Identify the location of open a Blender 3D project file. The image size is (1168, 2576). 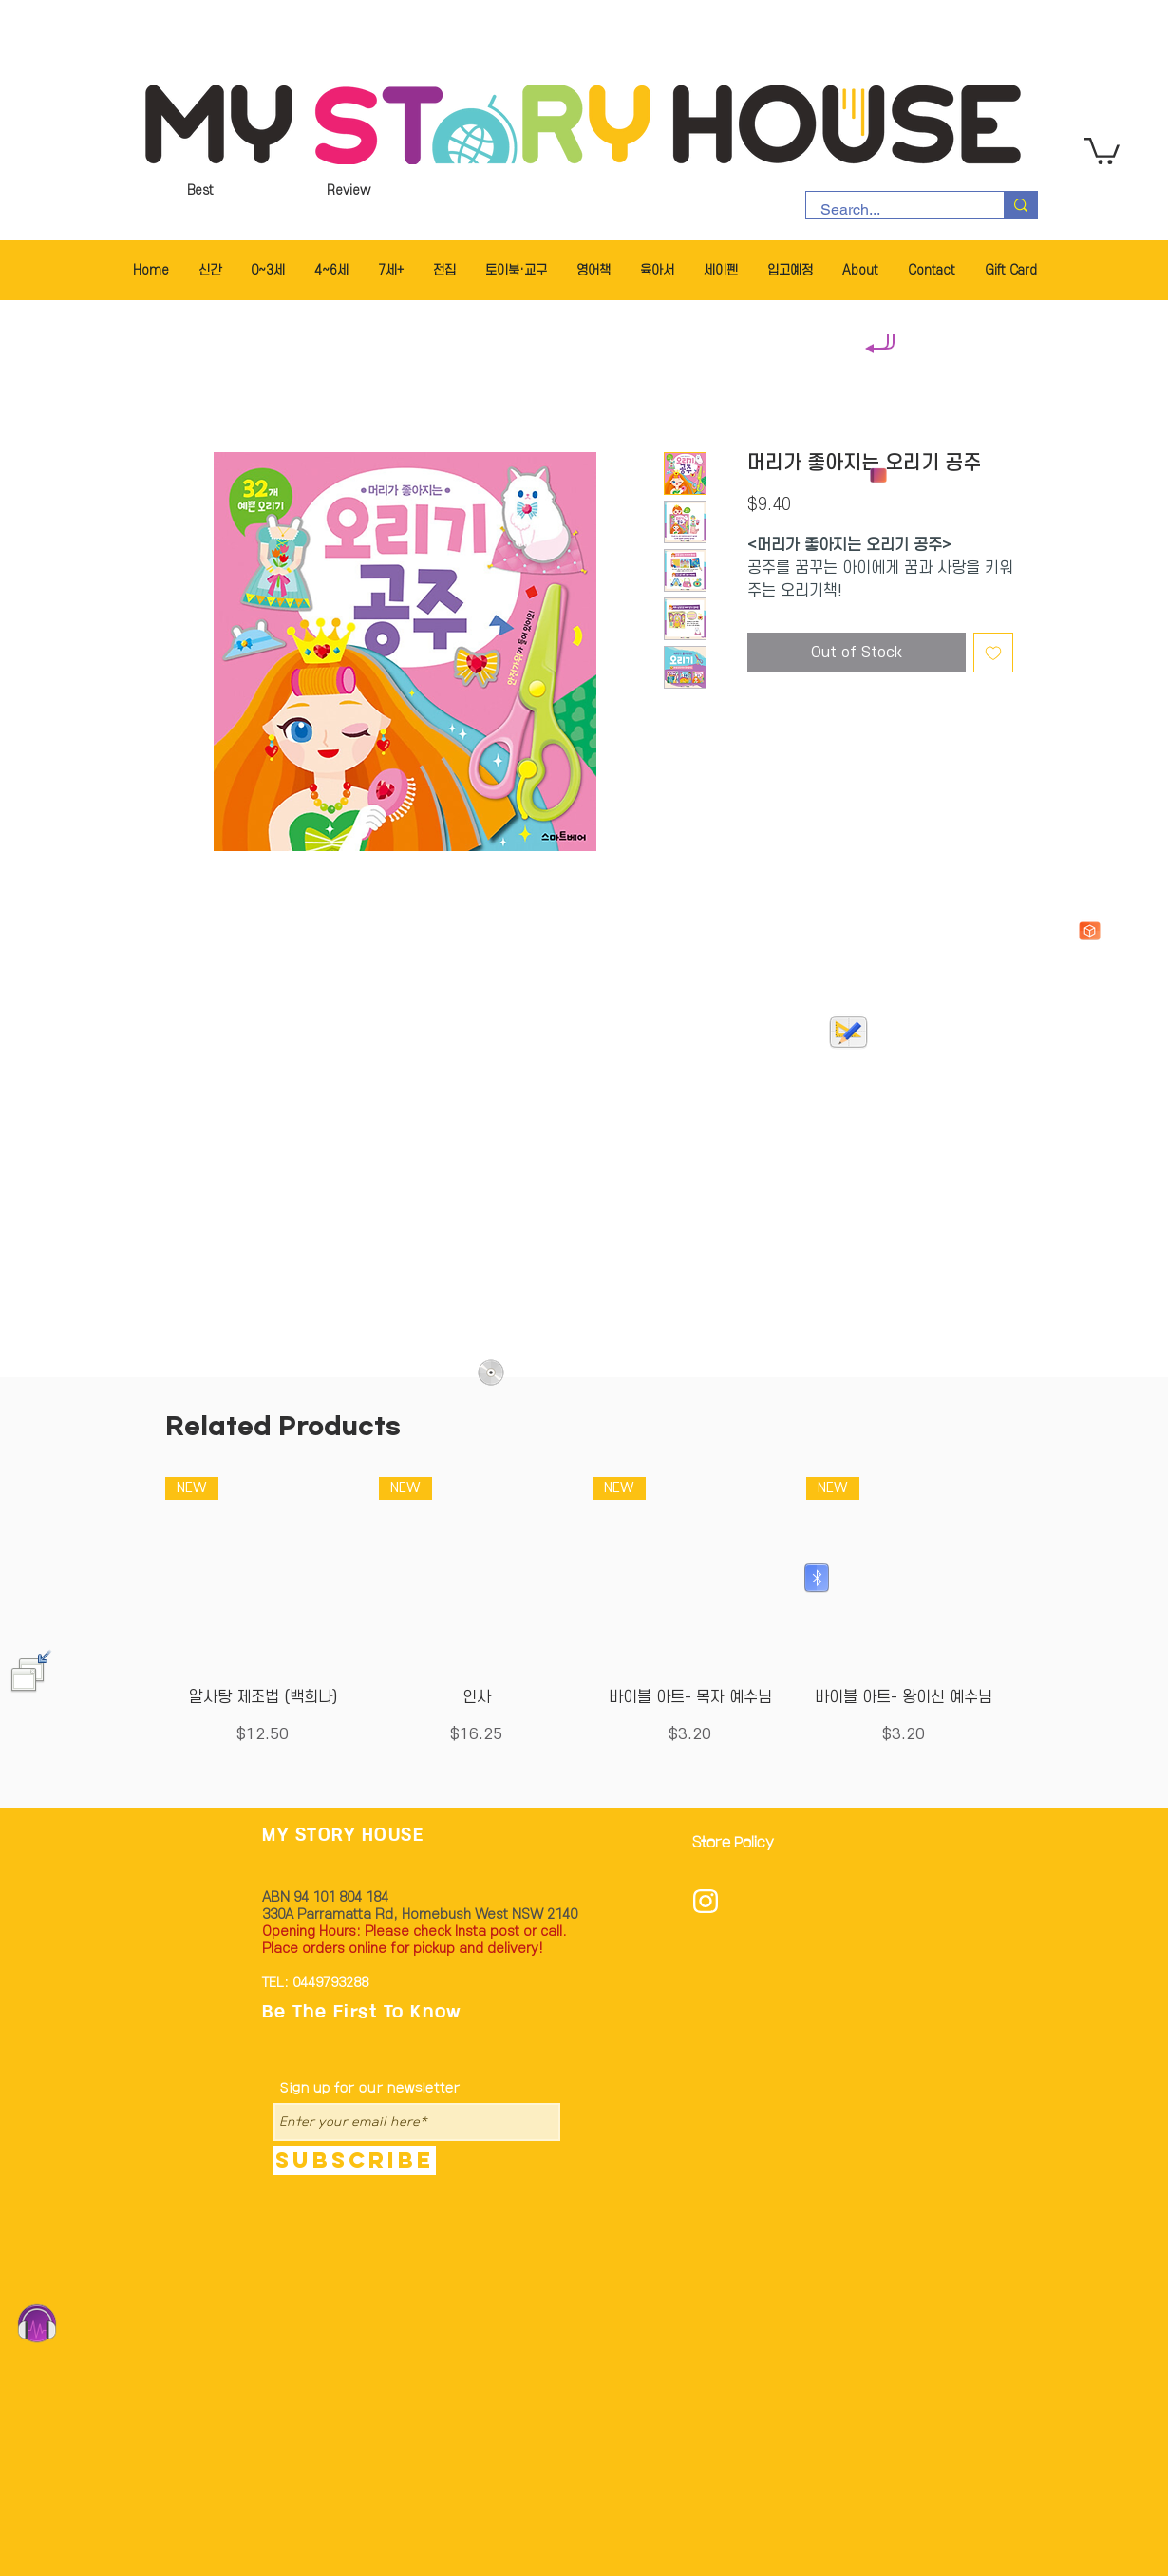
(1089, 930).